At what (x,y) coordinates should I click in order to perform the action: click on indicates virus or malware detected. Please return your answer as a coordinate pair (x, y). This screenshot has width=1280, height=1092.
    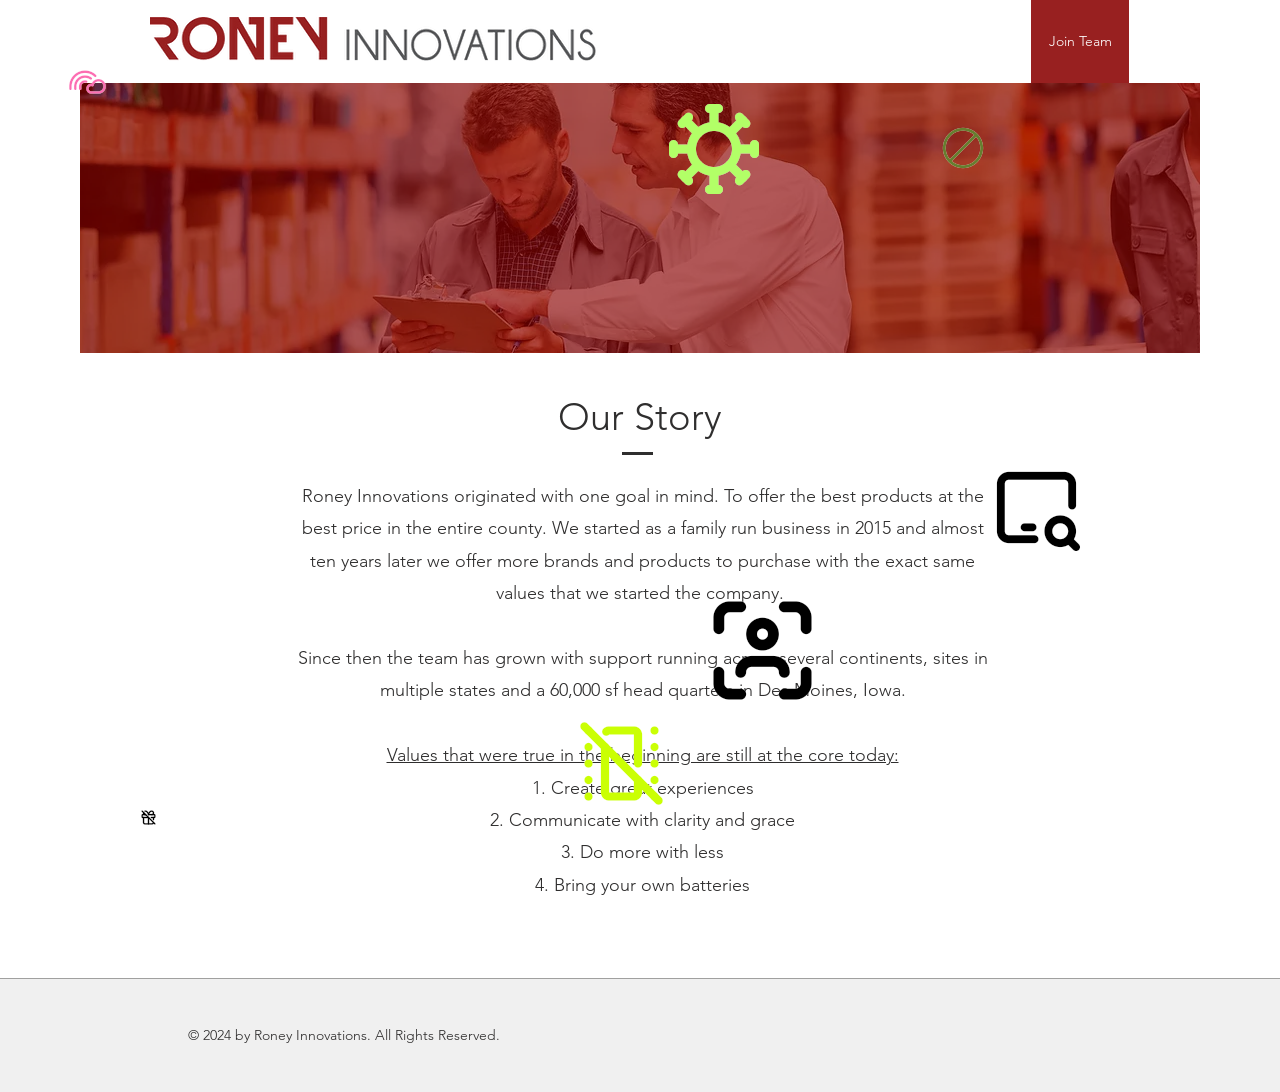
    Looking at the image, I should click on (714, 149).